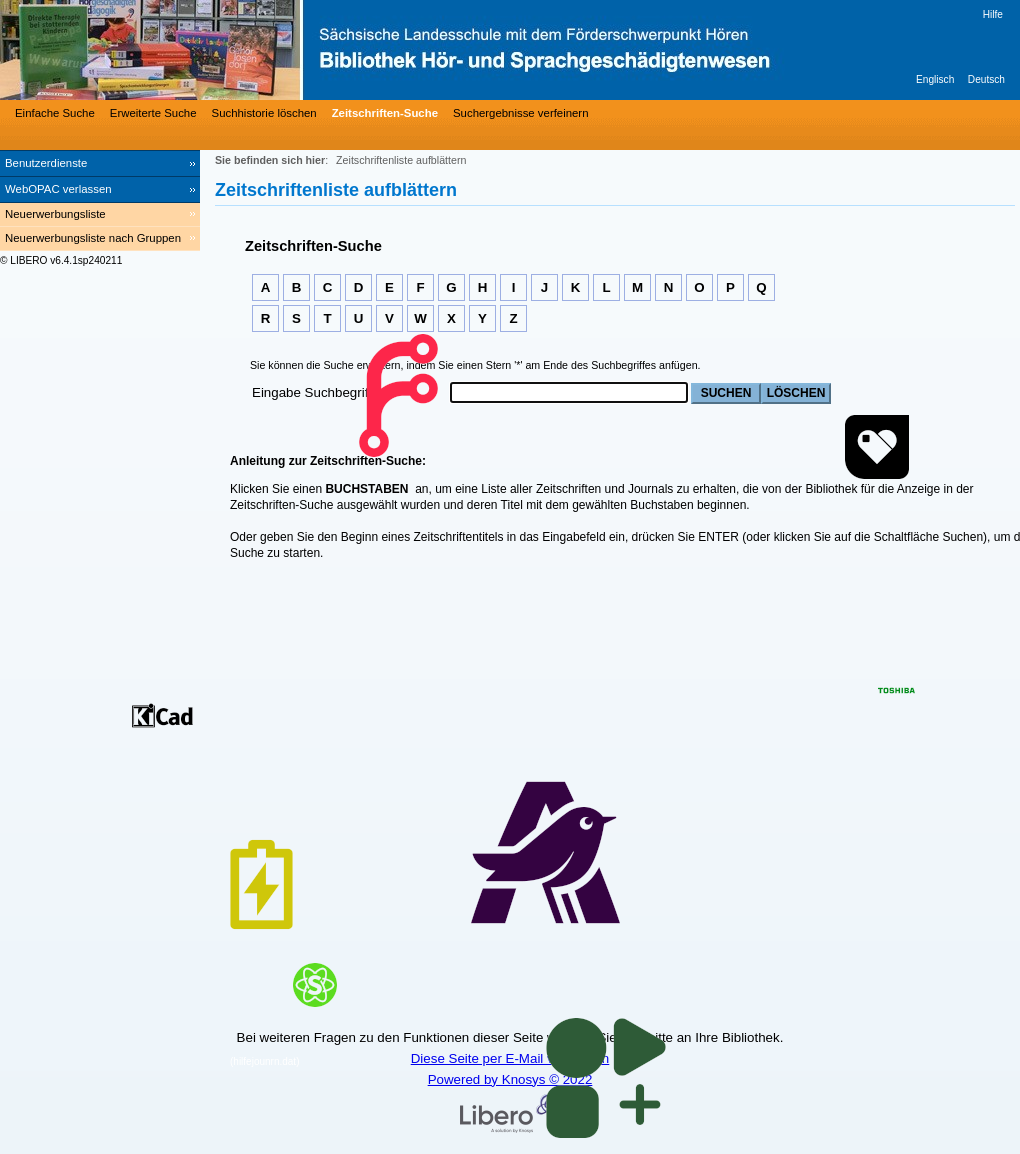 The height and width of the screenshot is (1154, 1020). What do you see at coordinates (162, 715) in the screenshot?
I see `open KiCad electronic design automation software` at bounding box center [162, 715].